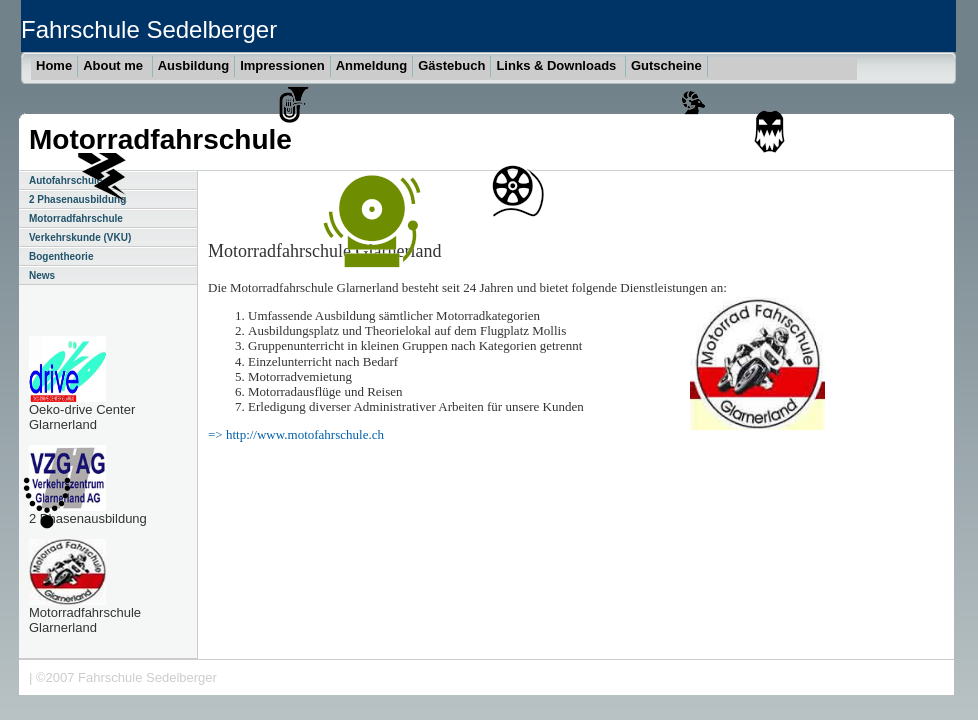 The image size is (978, 720). What do you see at coordinates (769, 131) in the screenshot?
I see `select a trap or hazard in a game interface` at bounding box center [769, 131].